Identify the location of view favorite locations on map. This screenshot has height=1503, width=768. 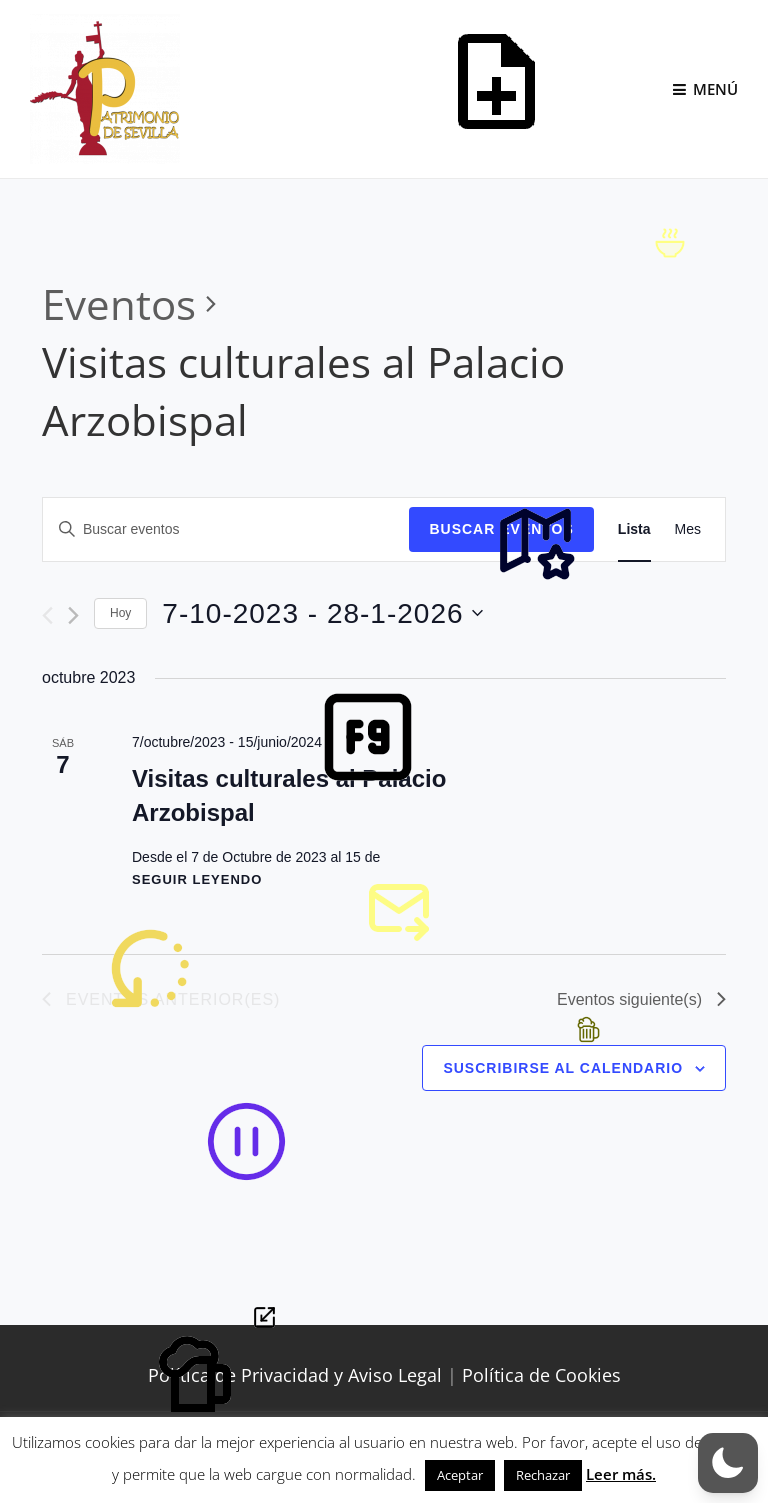
(535, 540).